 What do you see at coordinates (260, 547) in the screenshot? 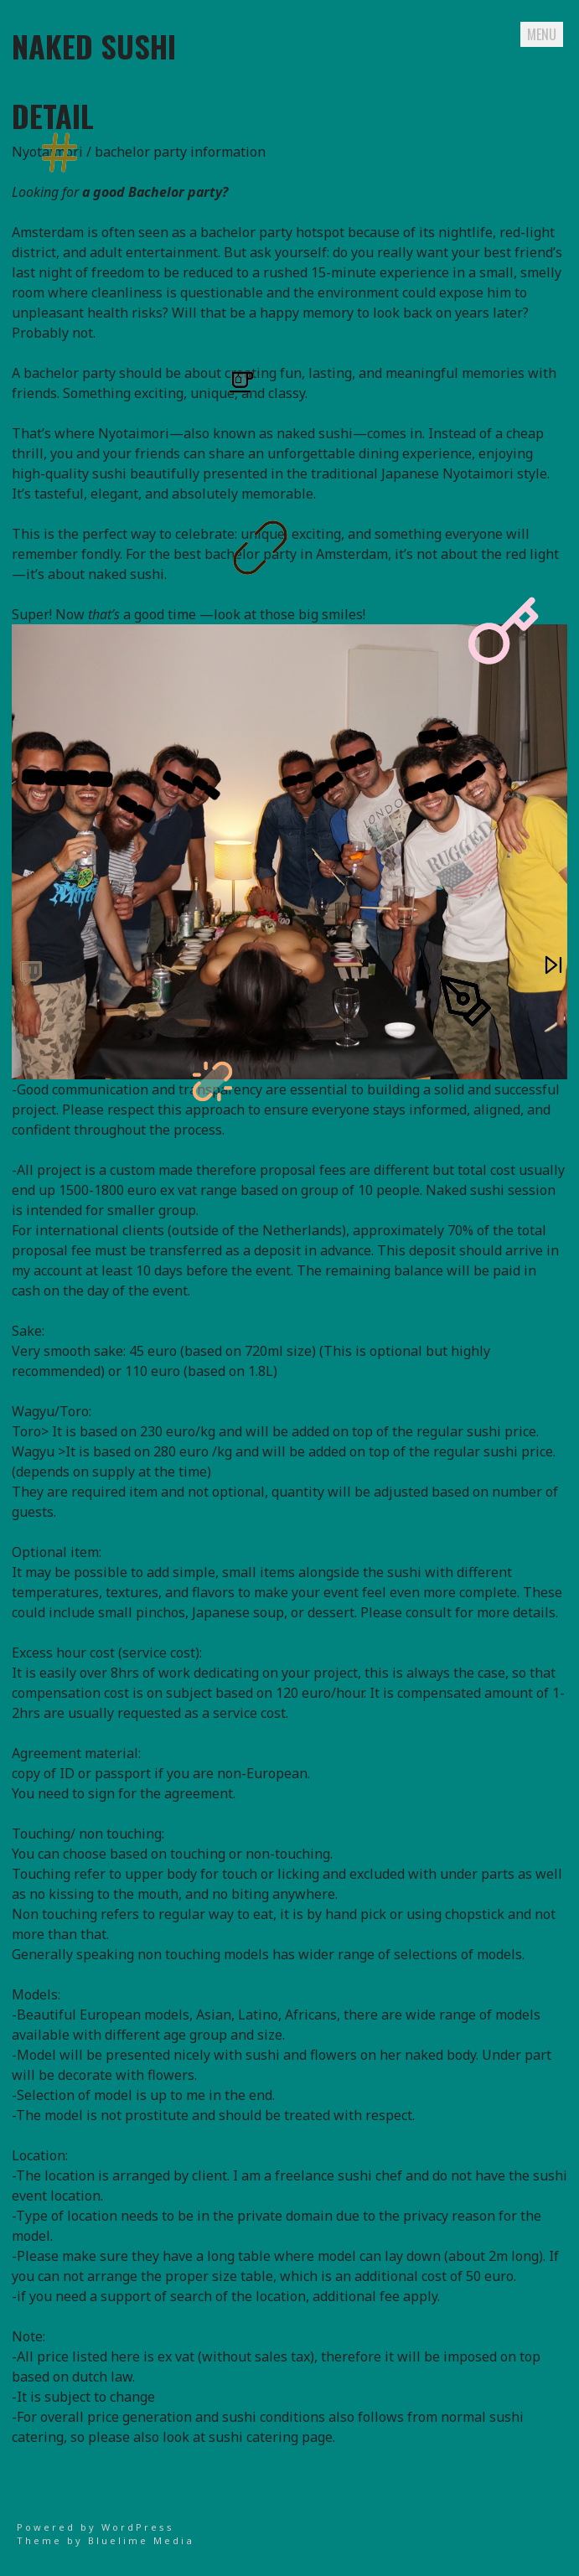
I see `unlink or disconnect a URL` at bounding box center [260, 547].